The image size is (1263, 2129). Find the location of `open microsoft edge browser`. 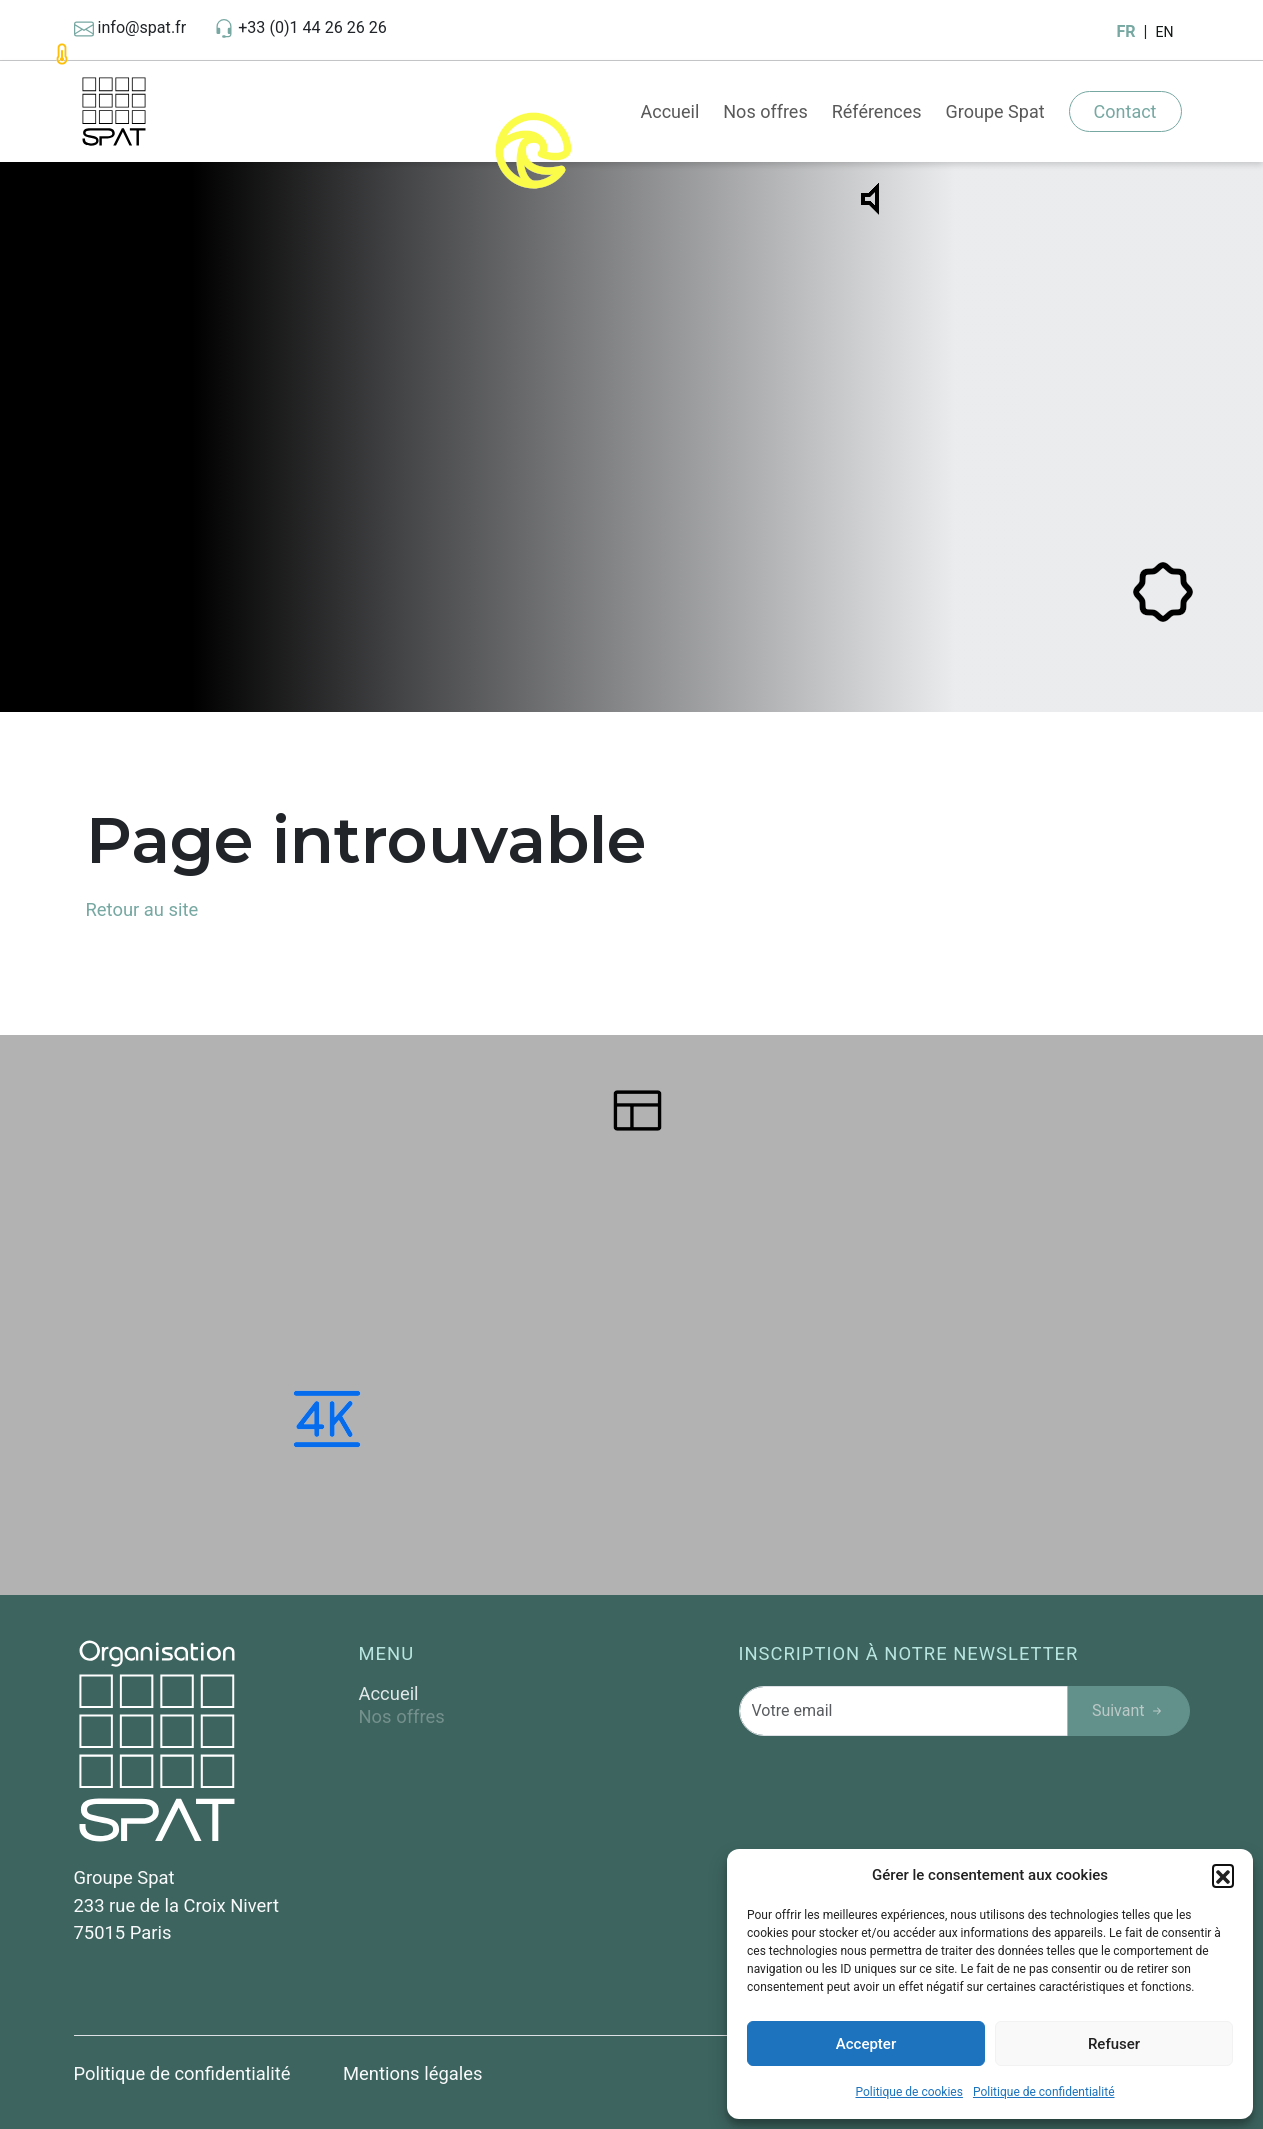

open microsoft edge browser is located at coordinates (533, 150).